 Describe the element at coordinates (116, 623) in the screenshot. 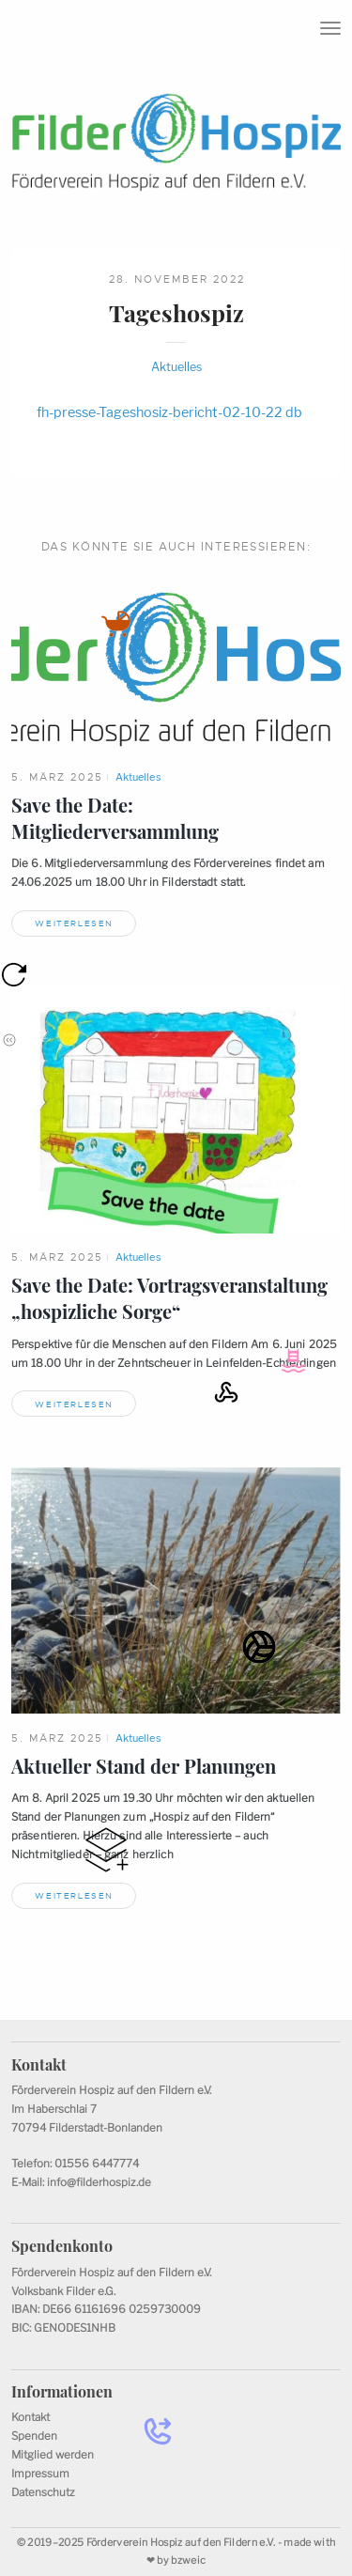

I see `access baby or parenting-related features` at that location.